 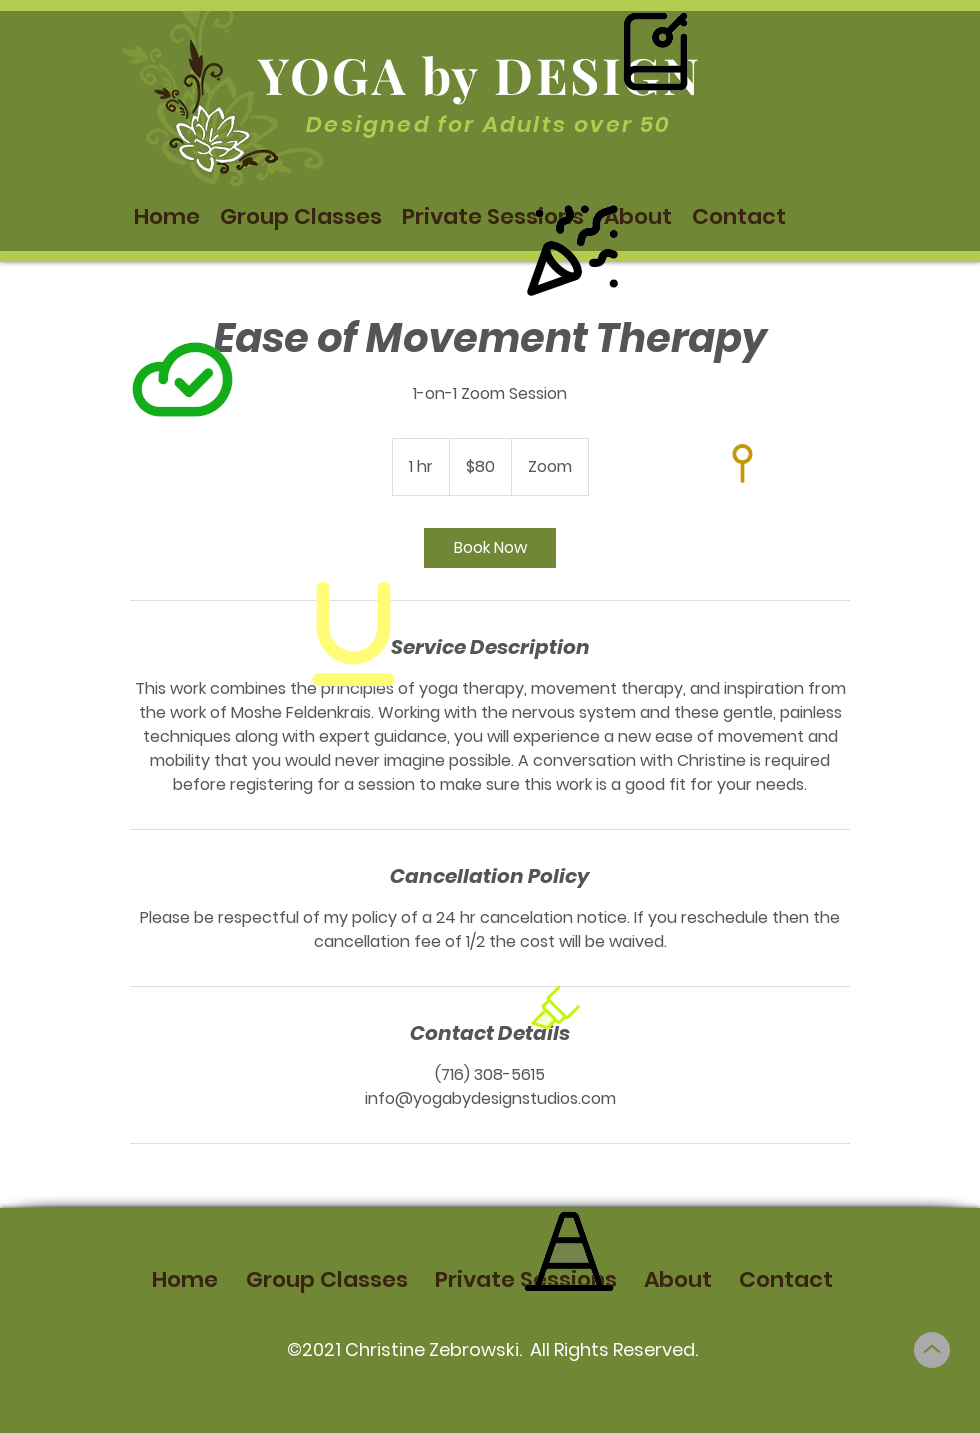 What do you see at coordinates (572, 250) in the screenshot?
I see `celebrate a completed milestone or achievement` at bounding box center [572, 250].